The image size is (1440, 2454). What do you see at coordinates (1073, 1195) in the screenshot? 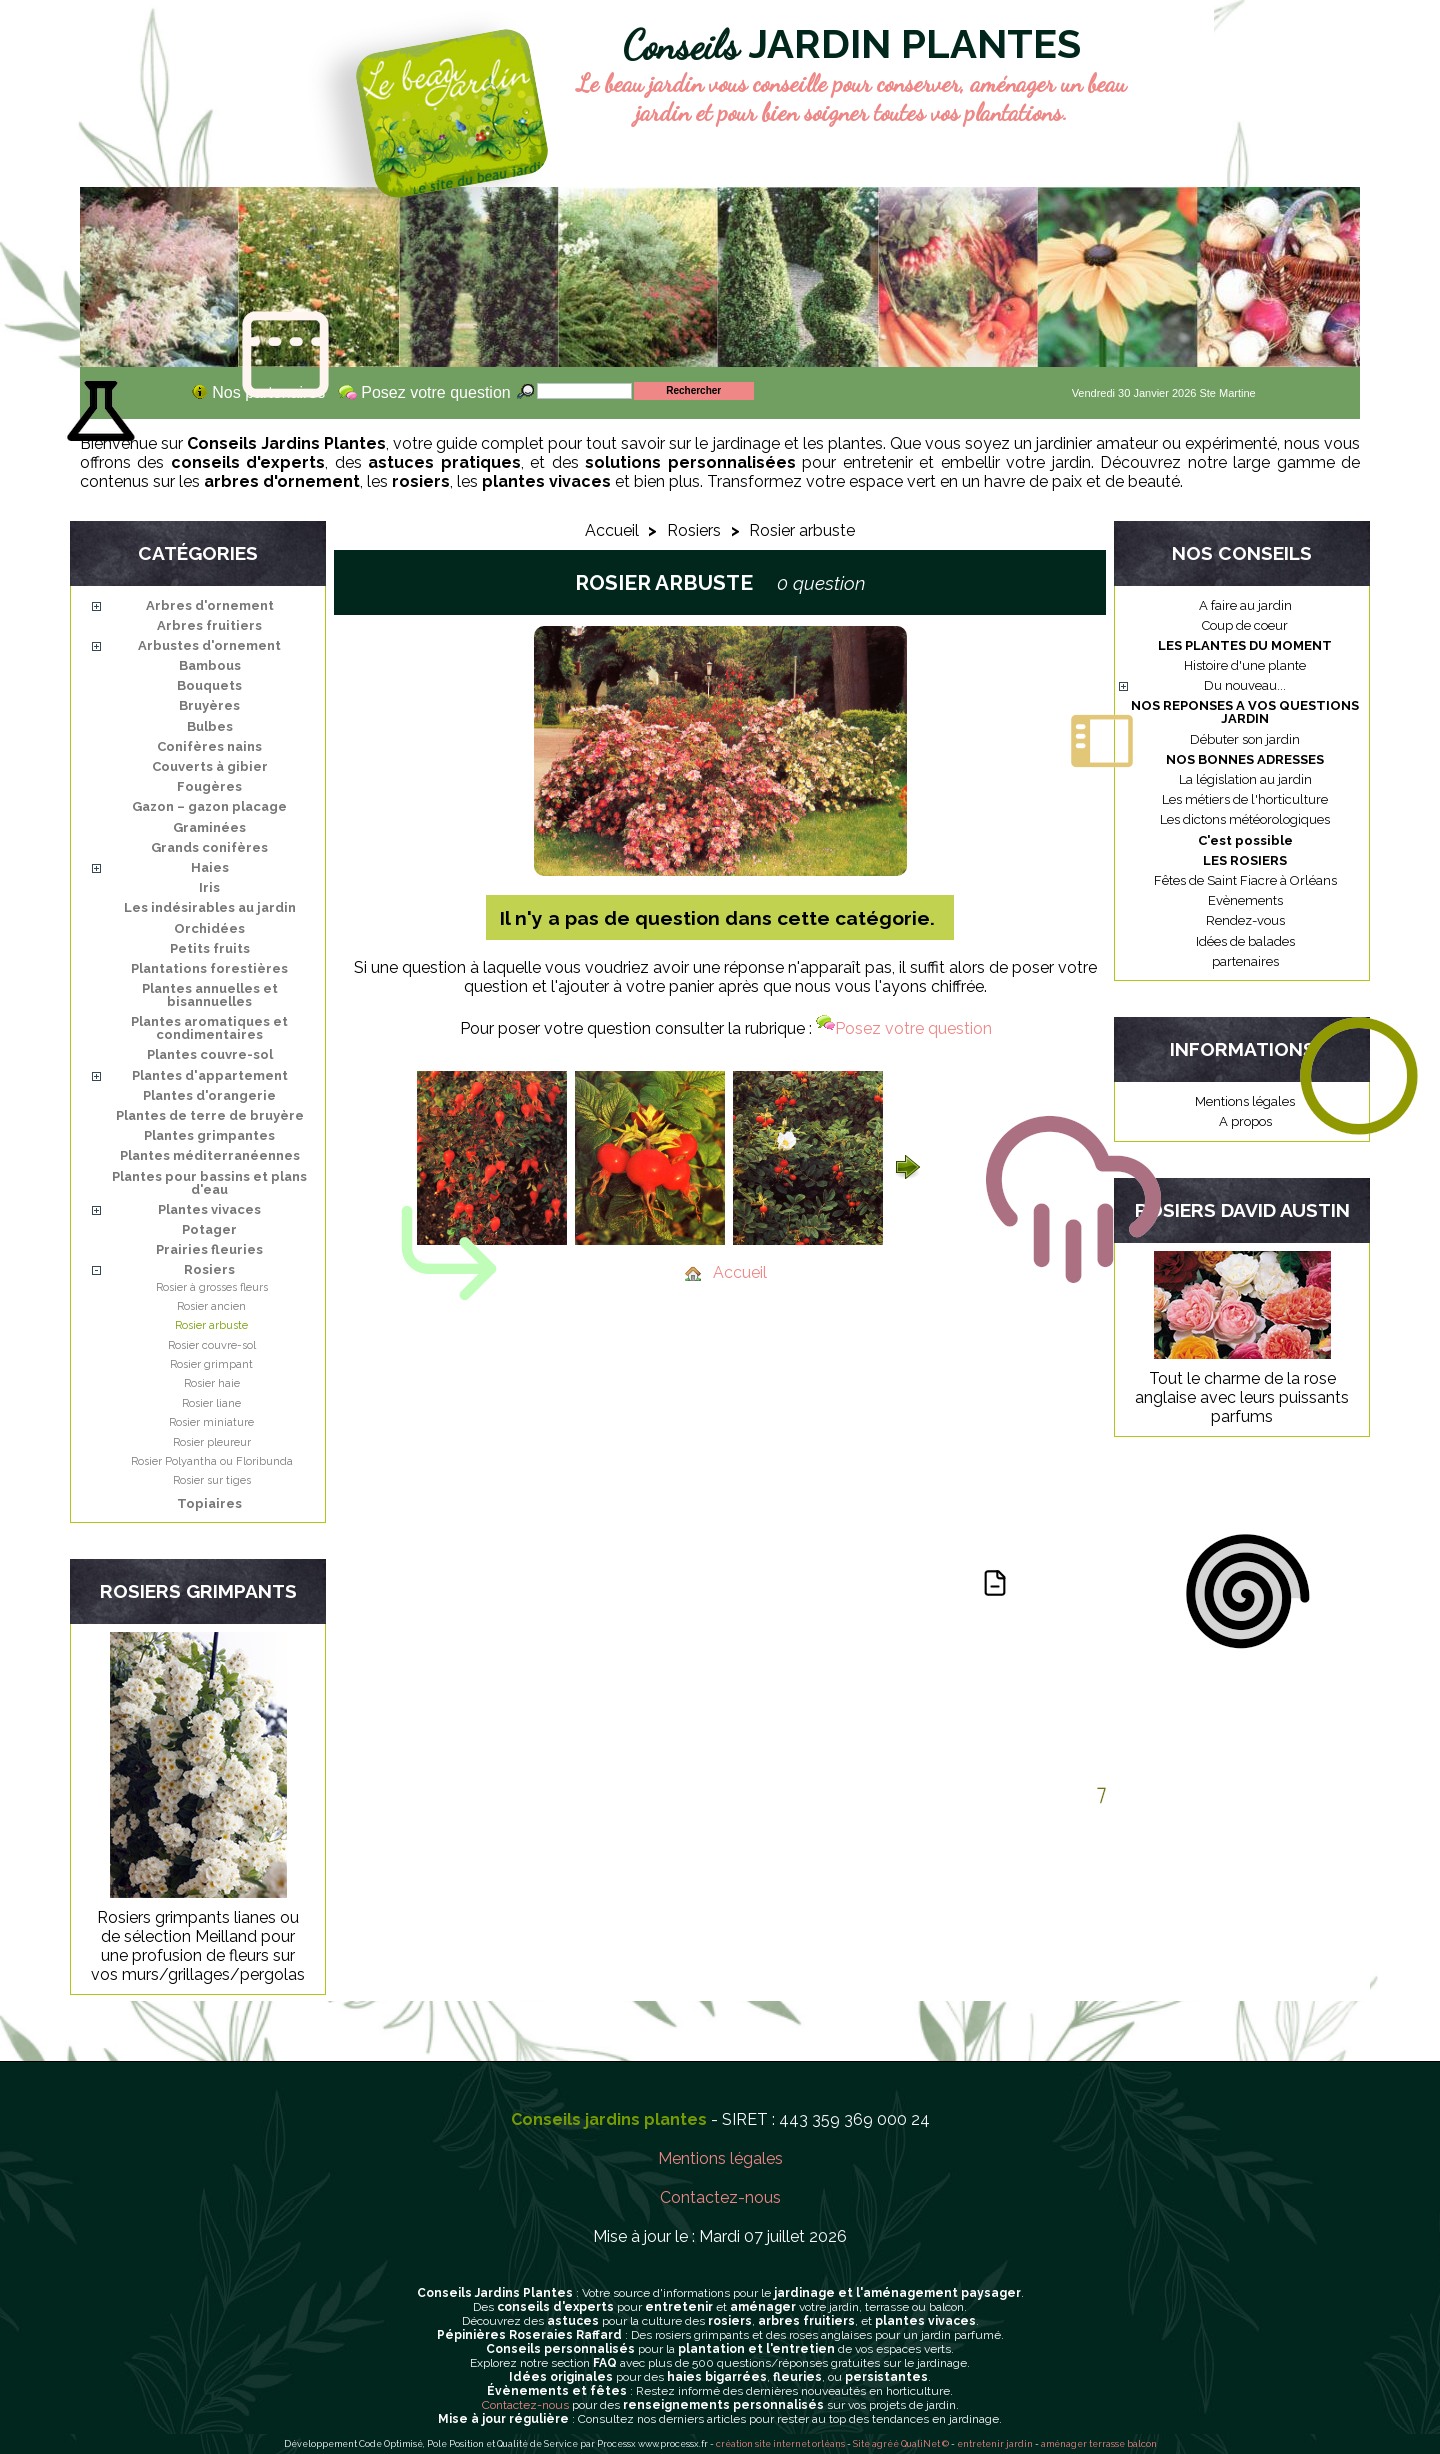
I see `indicates rainy weather conditions` at bounding box center [1073, 1195].